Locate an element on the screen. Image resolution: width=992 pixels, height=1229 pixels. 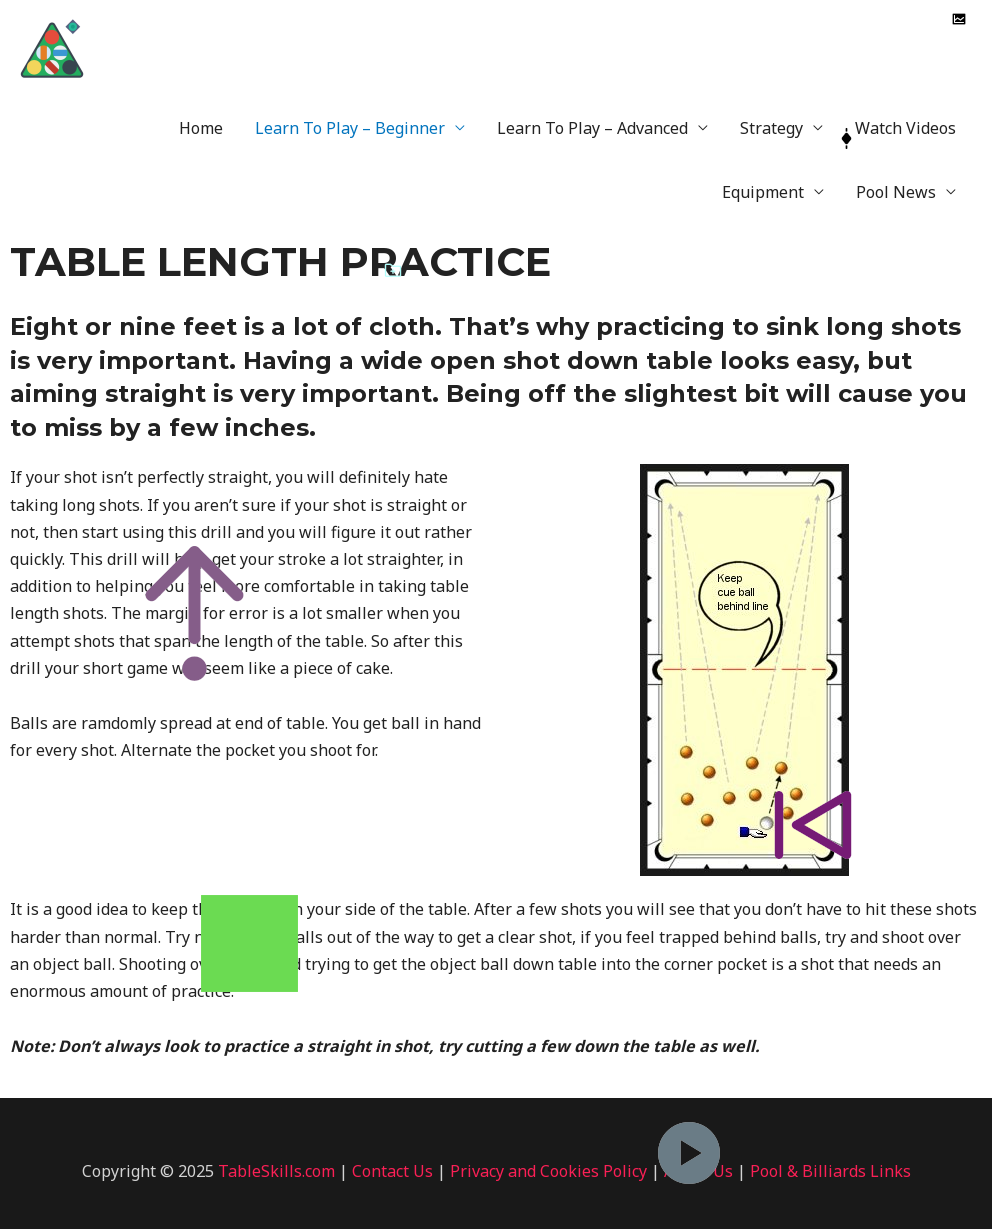
create a new folder is located at coordinates (393, 270).